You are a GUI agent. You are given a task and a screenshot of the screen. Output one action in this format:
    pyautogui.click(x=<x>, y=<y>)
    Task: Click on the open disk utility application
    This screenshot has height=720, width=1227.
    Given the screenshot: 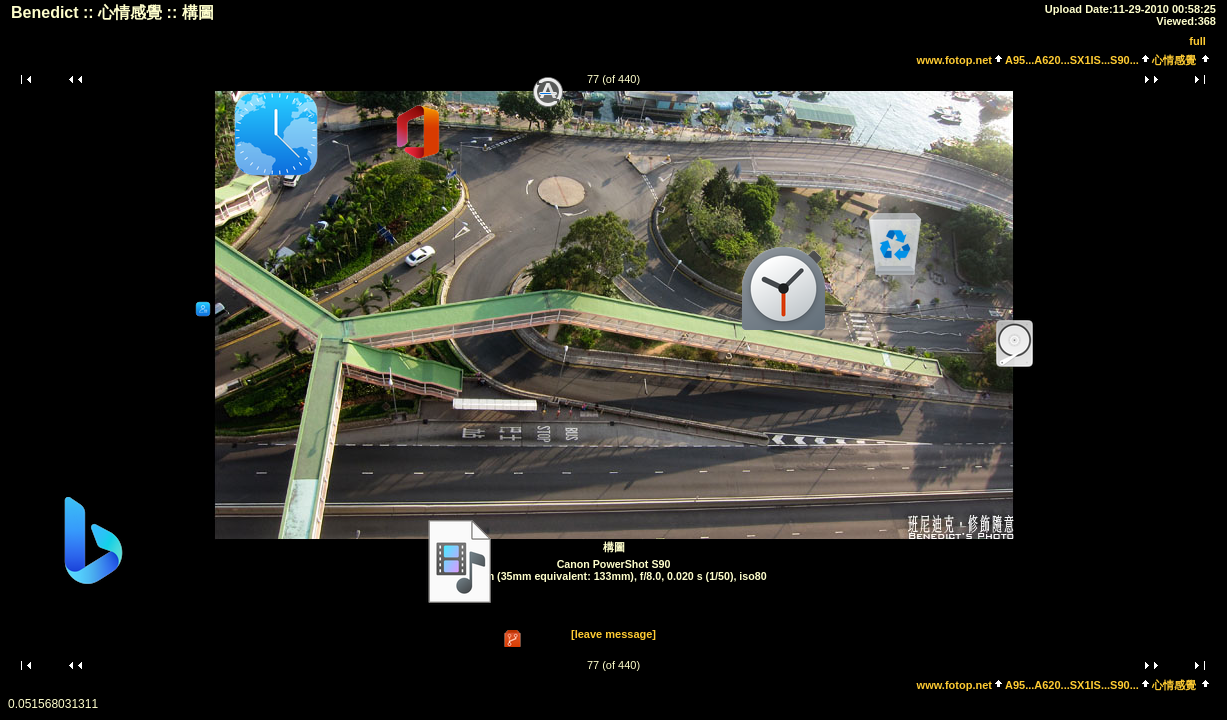 What is the action you would take?
    pyautogui.click(x=1014, y=343)
    